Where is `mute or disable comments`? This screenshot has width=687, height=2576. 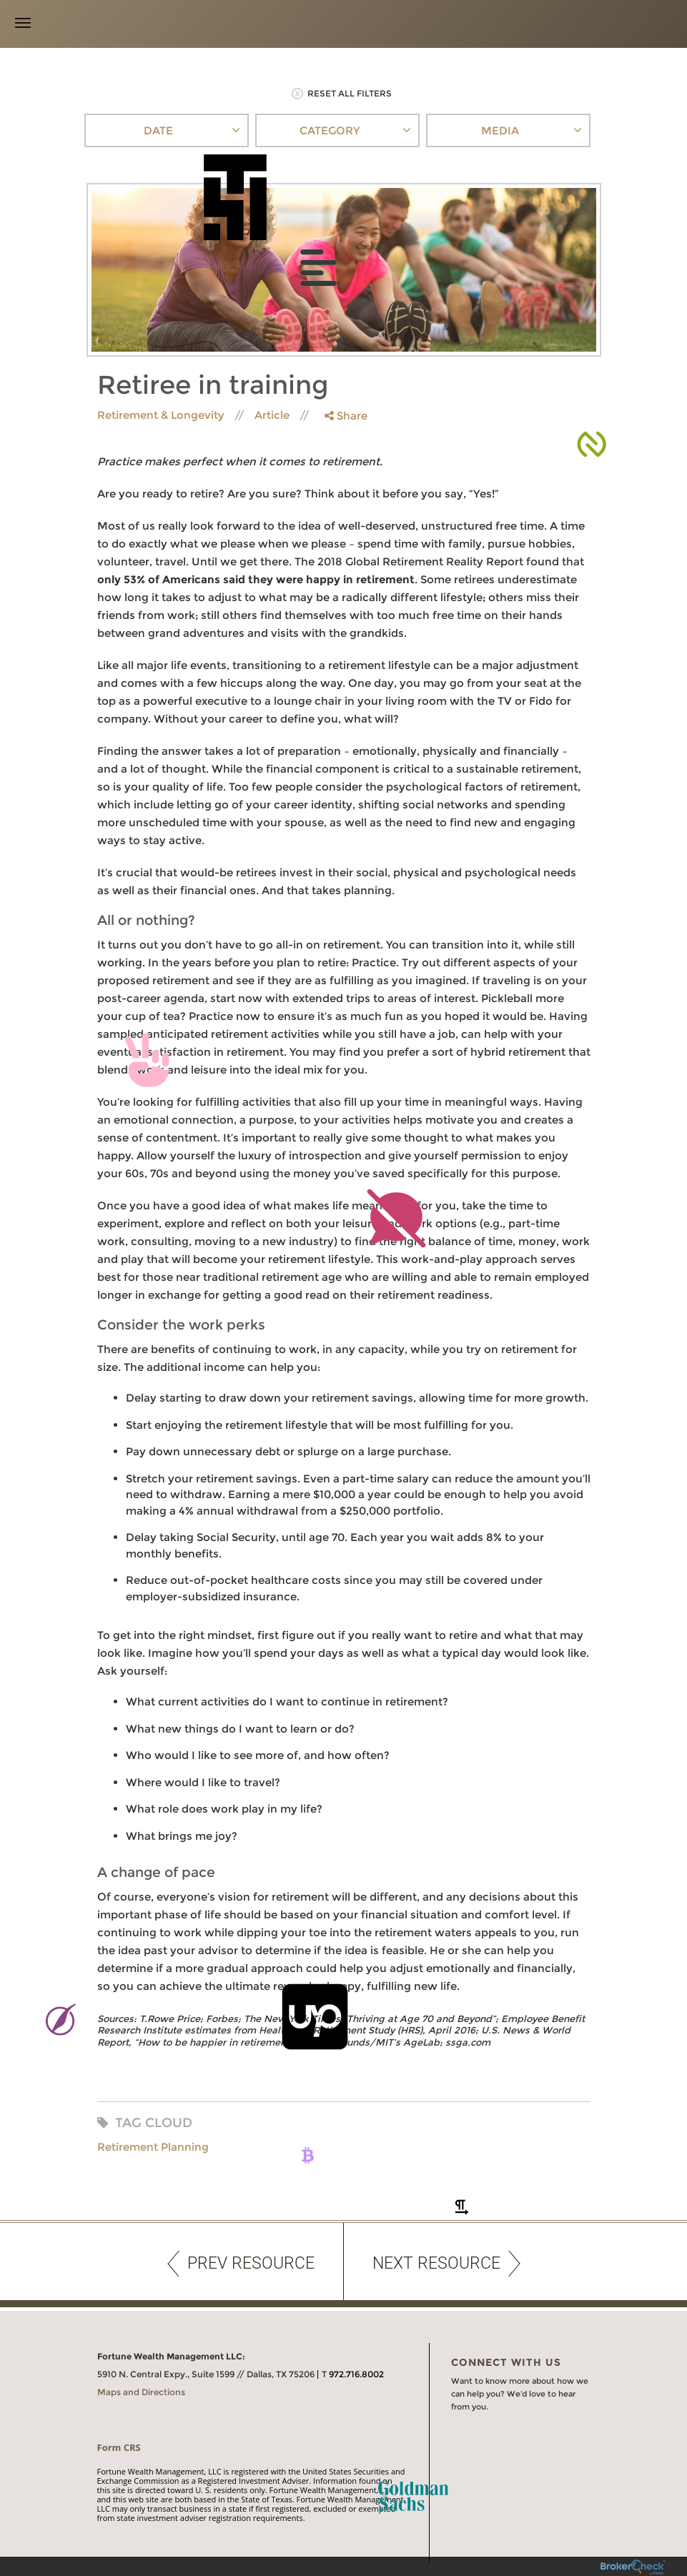 mute or disable comments is located at coordinates (396, 1218).